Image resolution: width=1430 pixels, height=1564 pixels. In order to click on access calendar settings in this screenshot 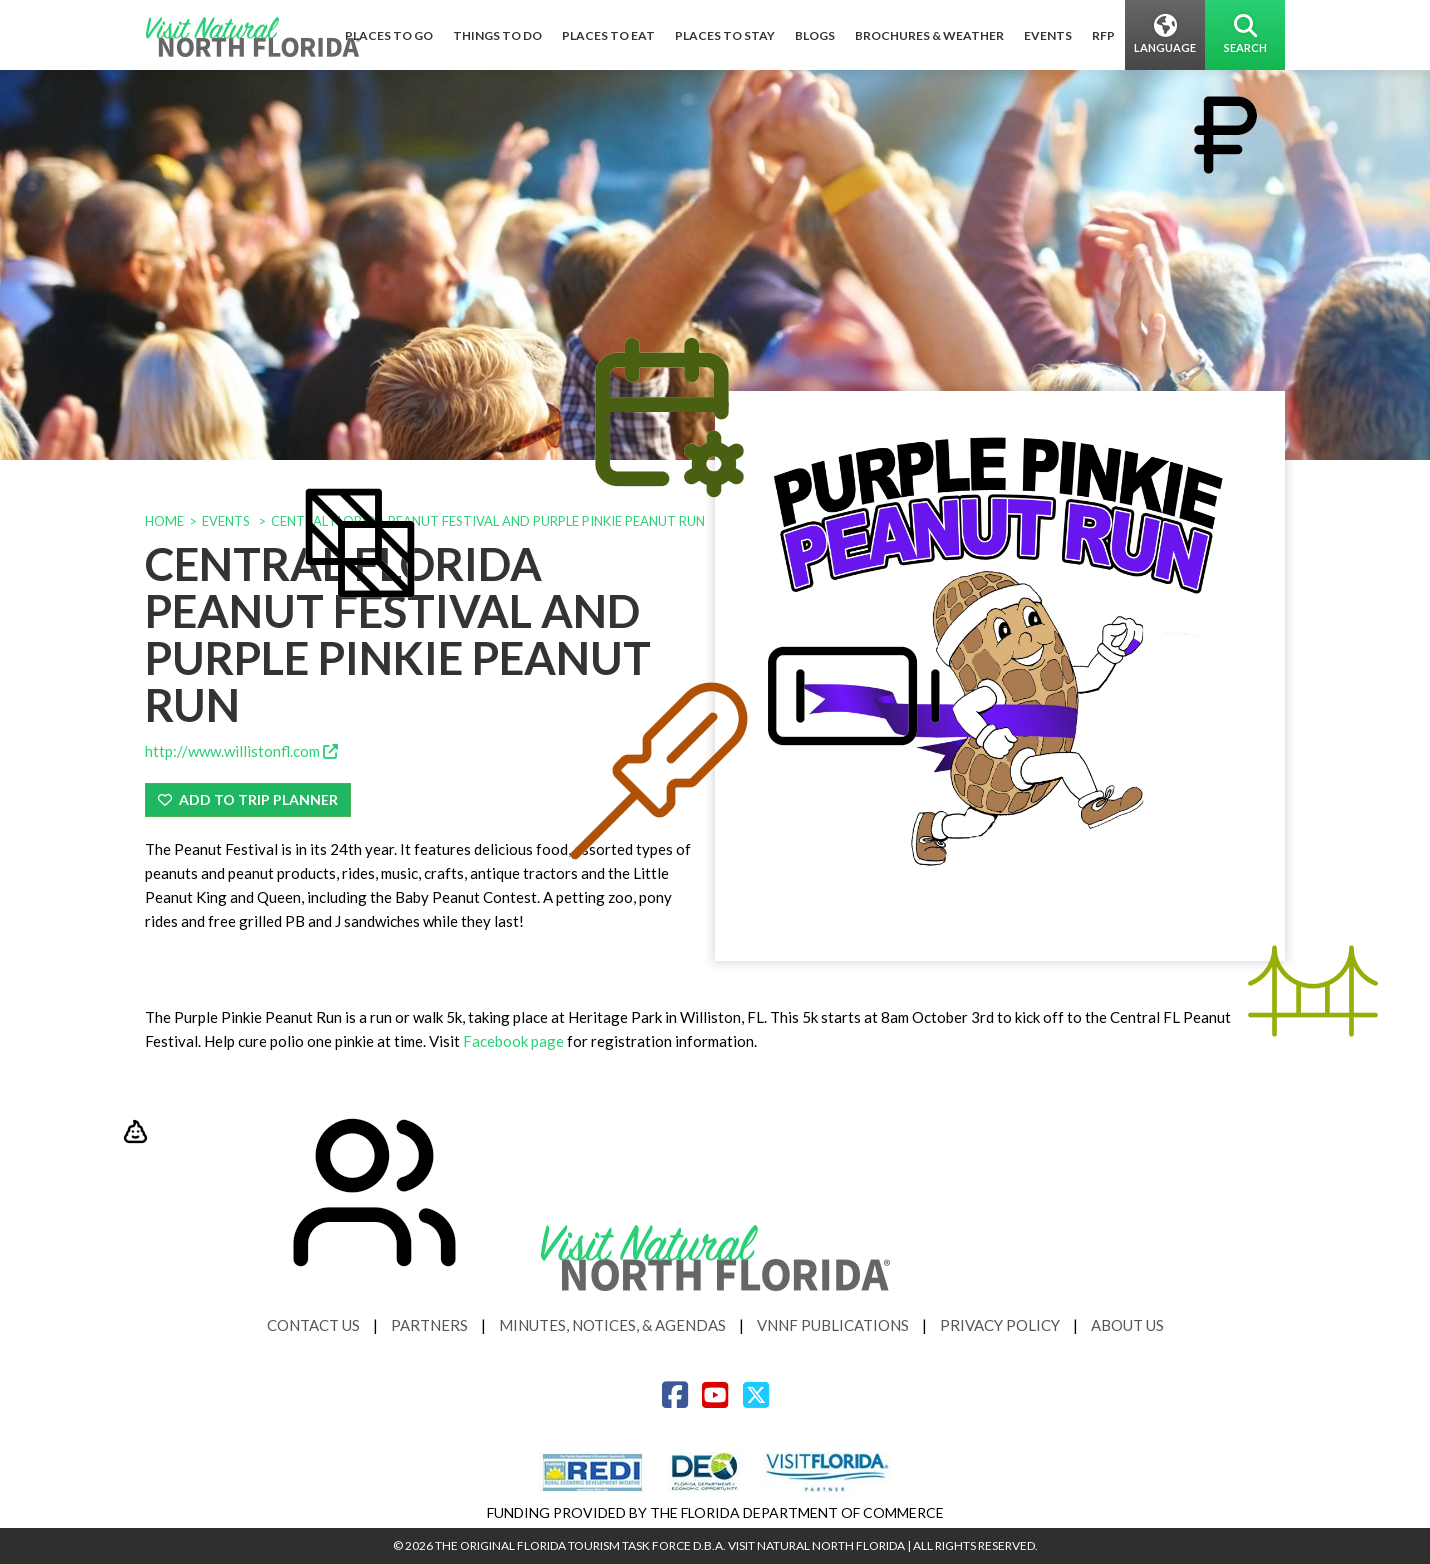, I will do `click(662, 412)`.